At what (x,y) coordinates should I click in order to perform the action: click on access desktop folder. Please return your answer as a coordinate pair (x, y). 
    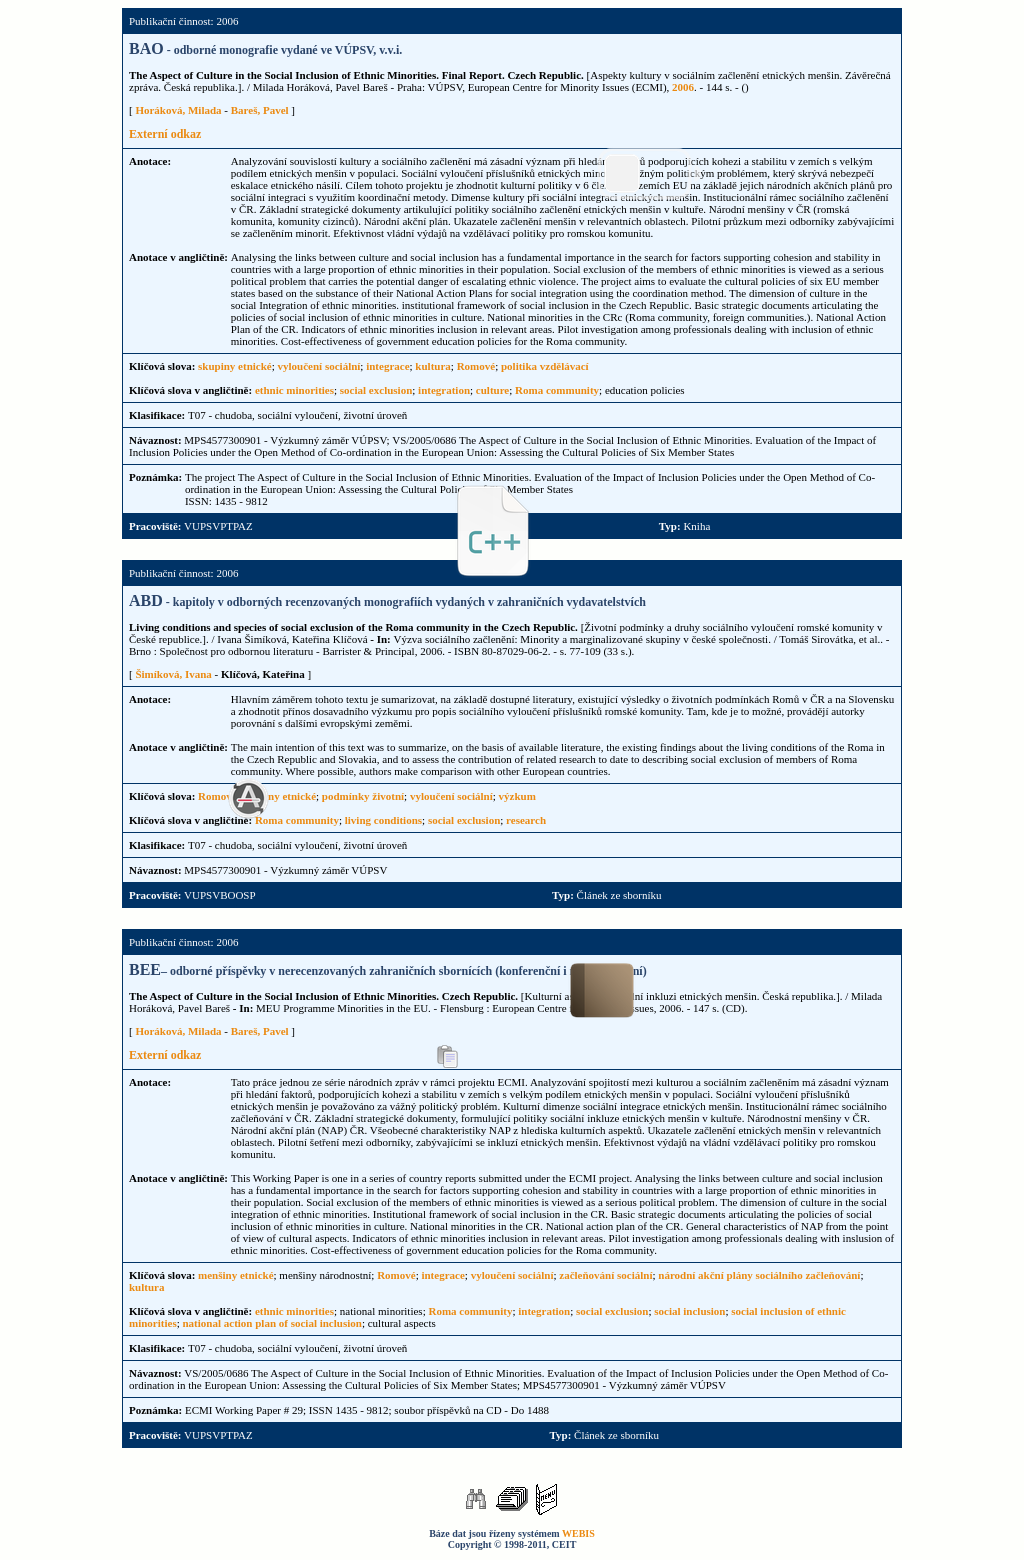
    Looking at the image, I should click on (602, 988).